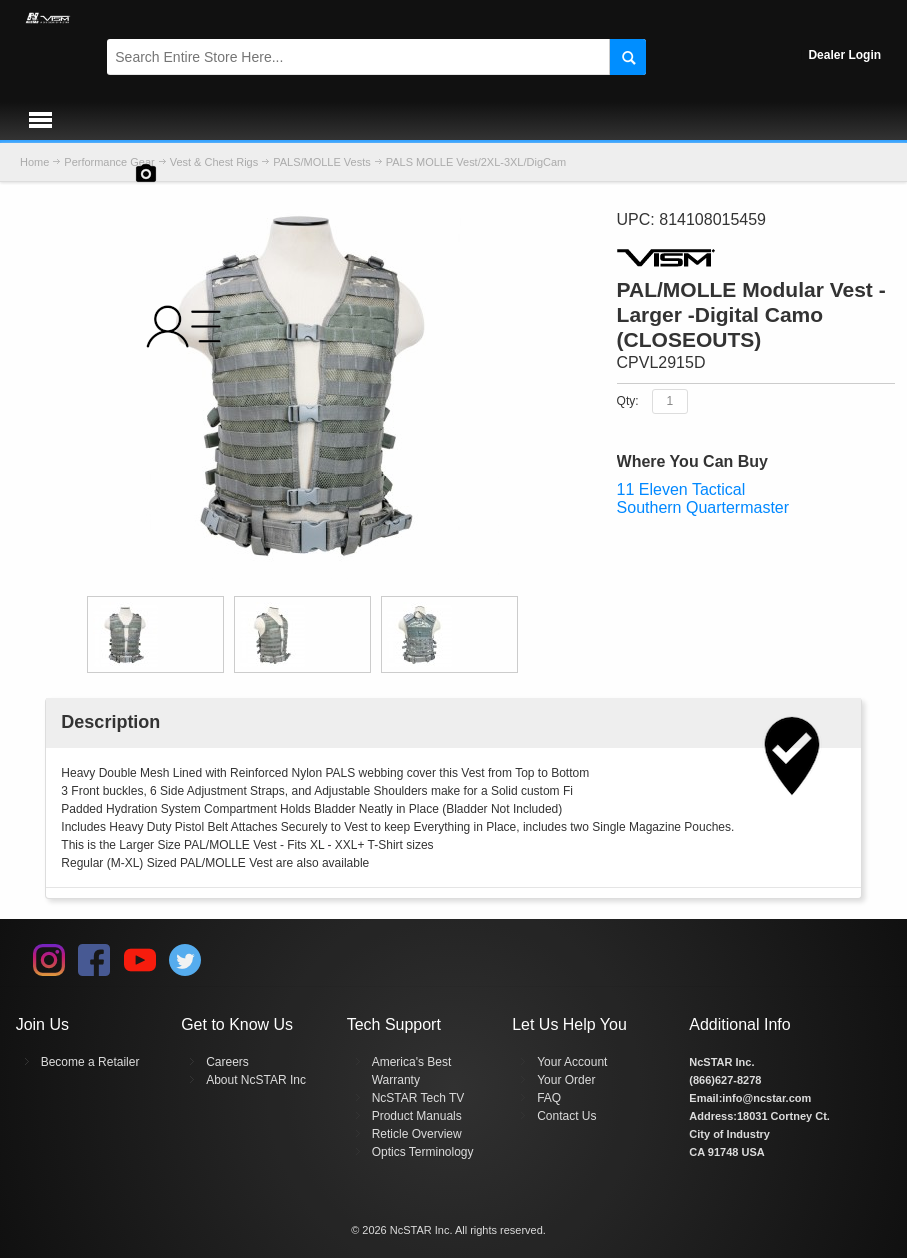 The image size is (907, 1258). I want to click on take a photo, so click(146, 174).